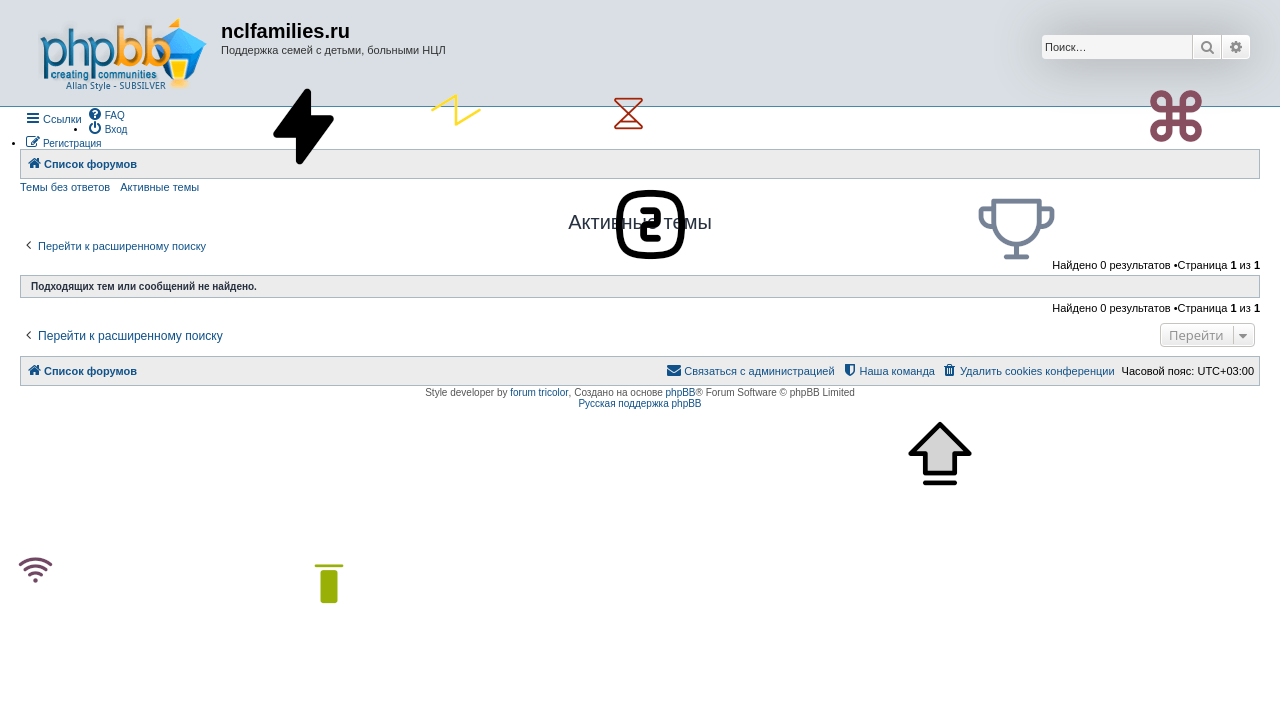  I want to click on view achievements or awards, so click(1016, 226).